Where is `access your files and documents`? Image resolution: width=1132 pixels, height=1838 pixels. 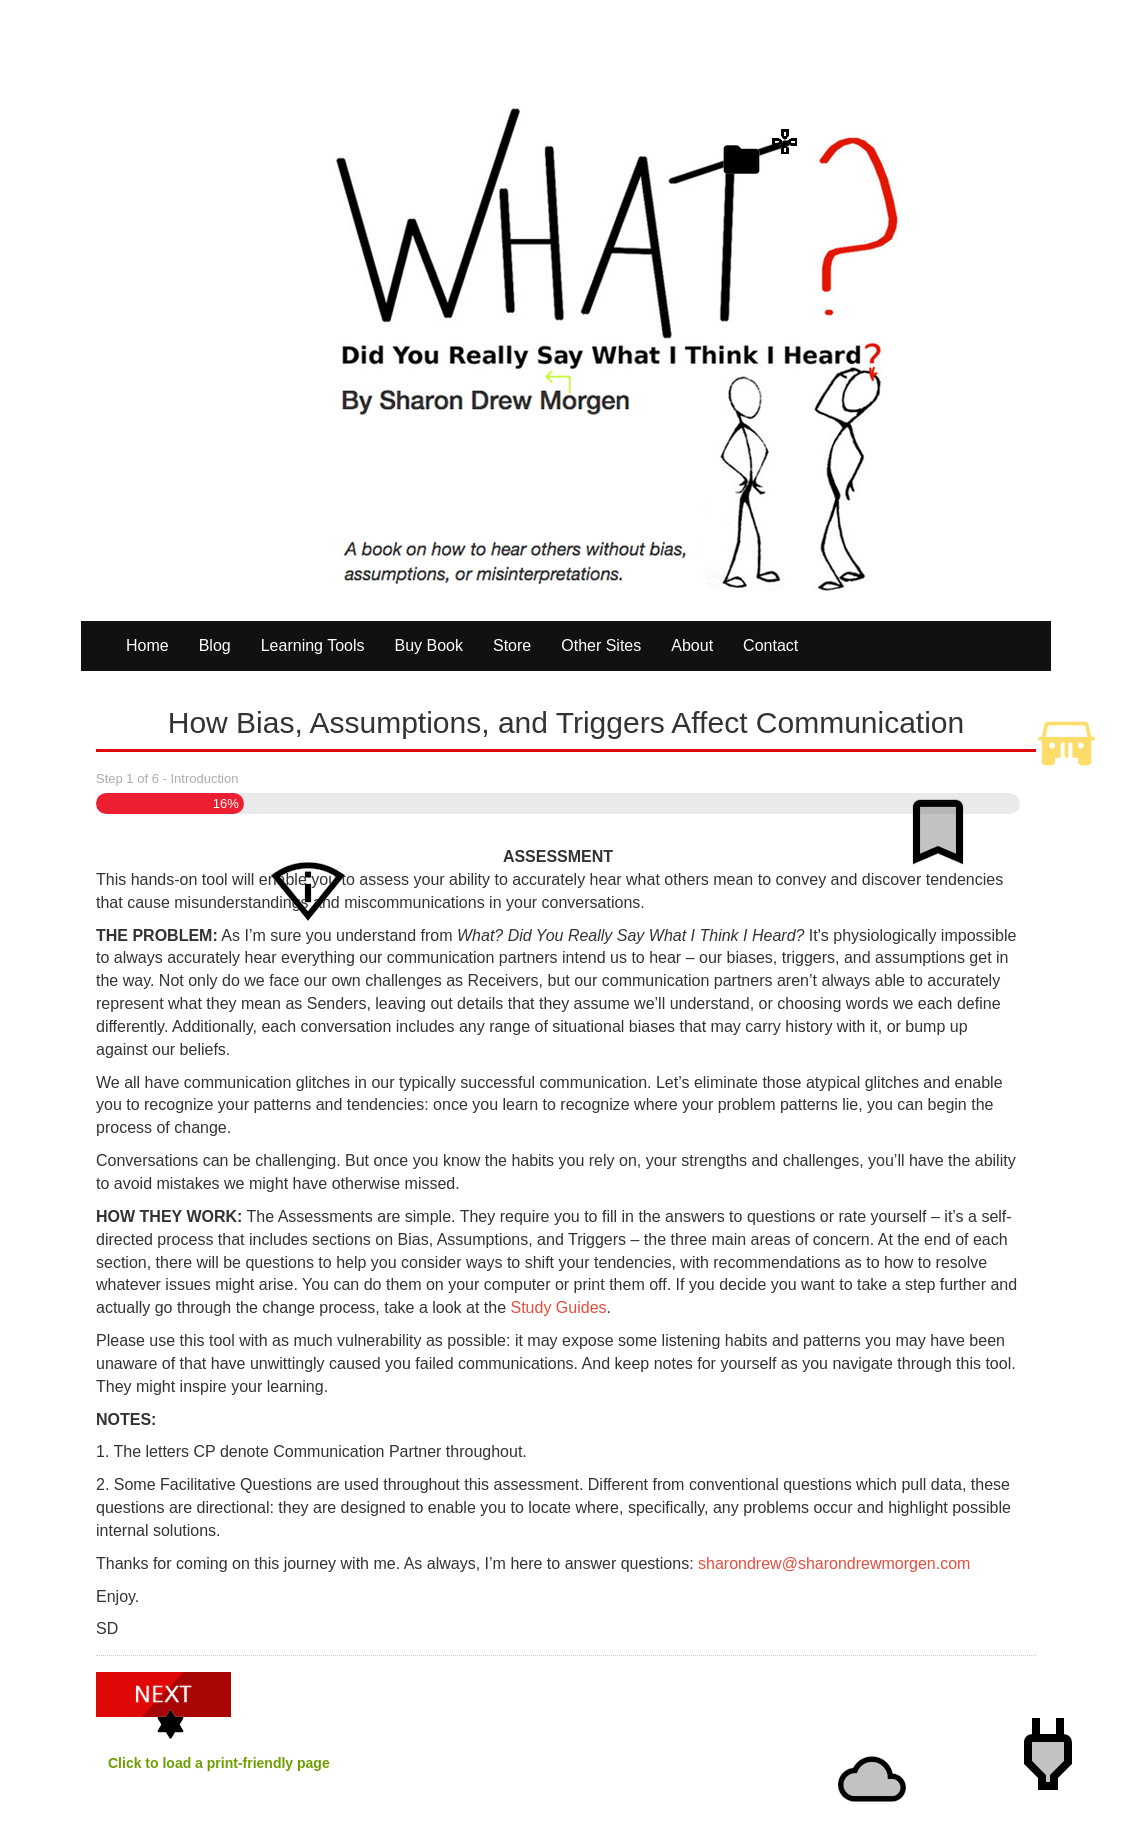
access your files and documents is located at coordinates (741, 159).